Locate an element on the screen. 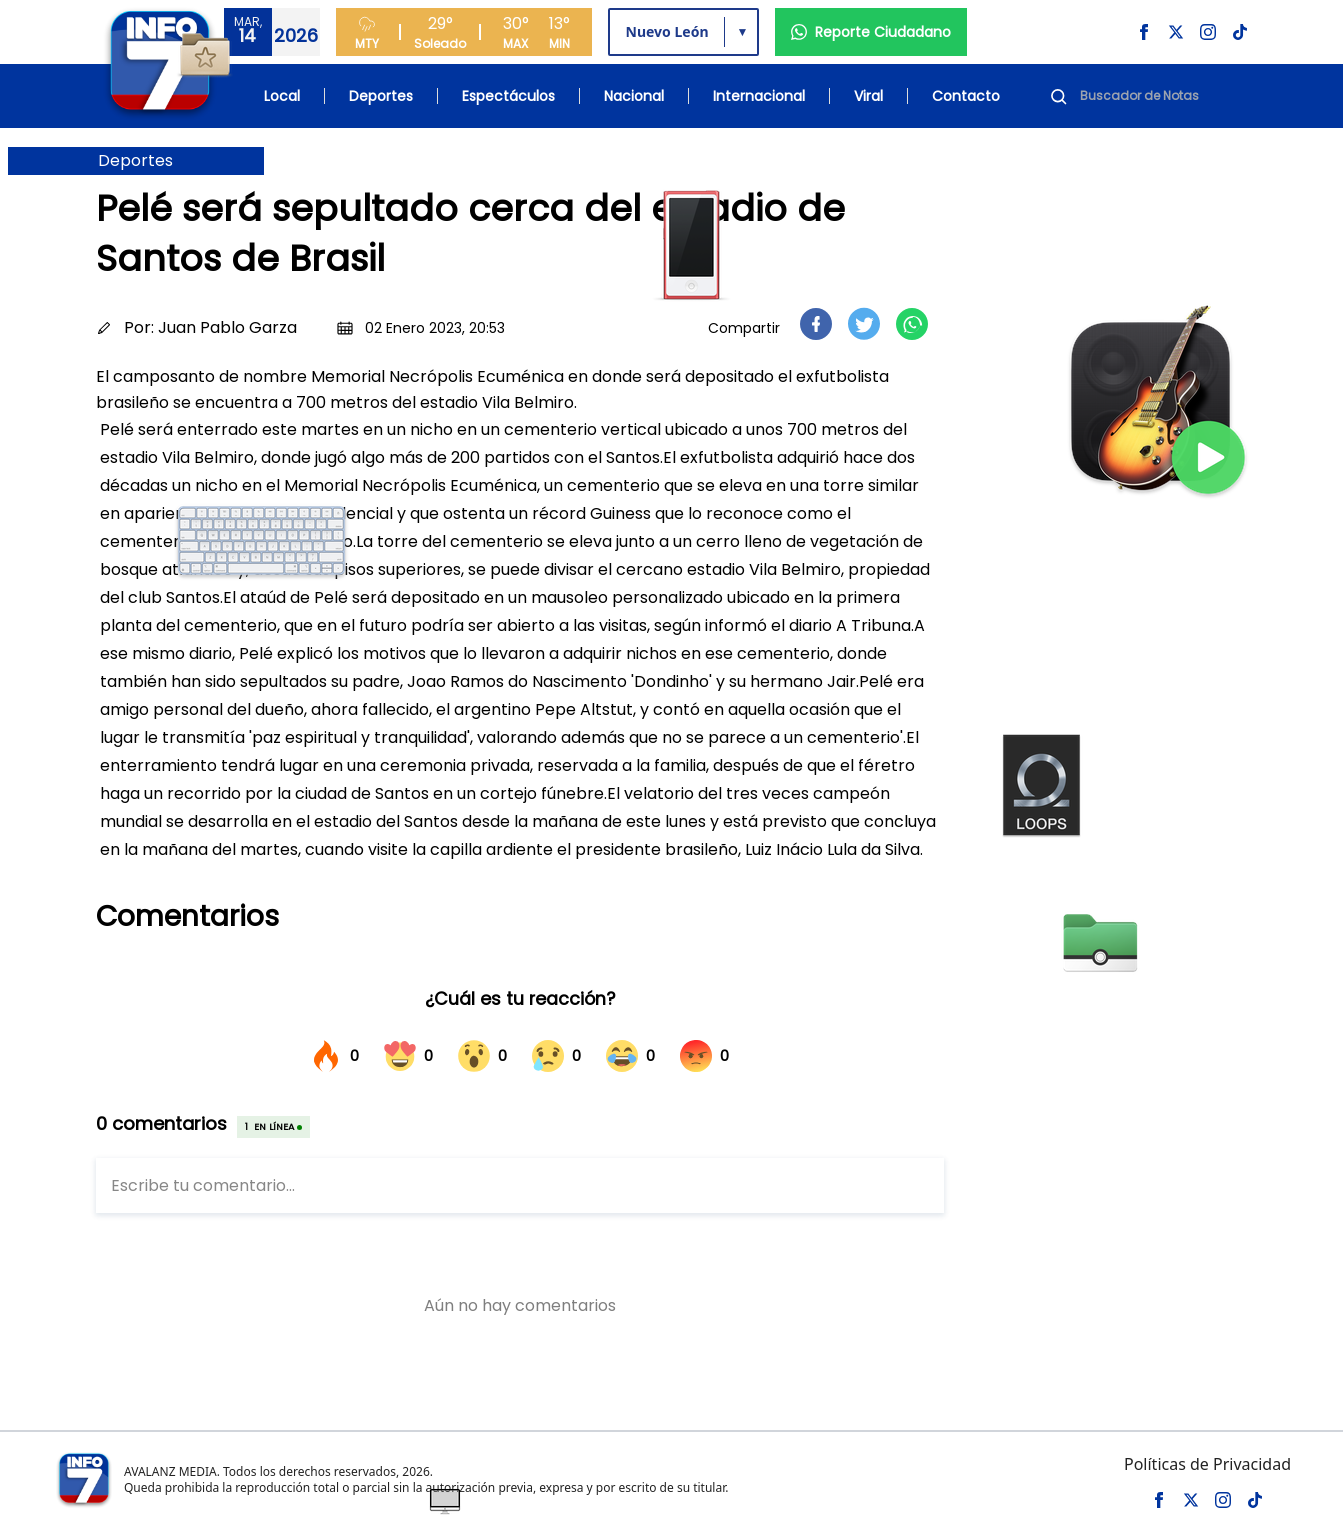 The image size is (1343, 1528). connect a bluetooth keyboard is located at coordinates (261, 540).